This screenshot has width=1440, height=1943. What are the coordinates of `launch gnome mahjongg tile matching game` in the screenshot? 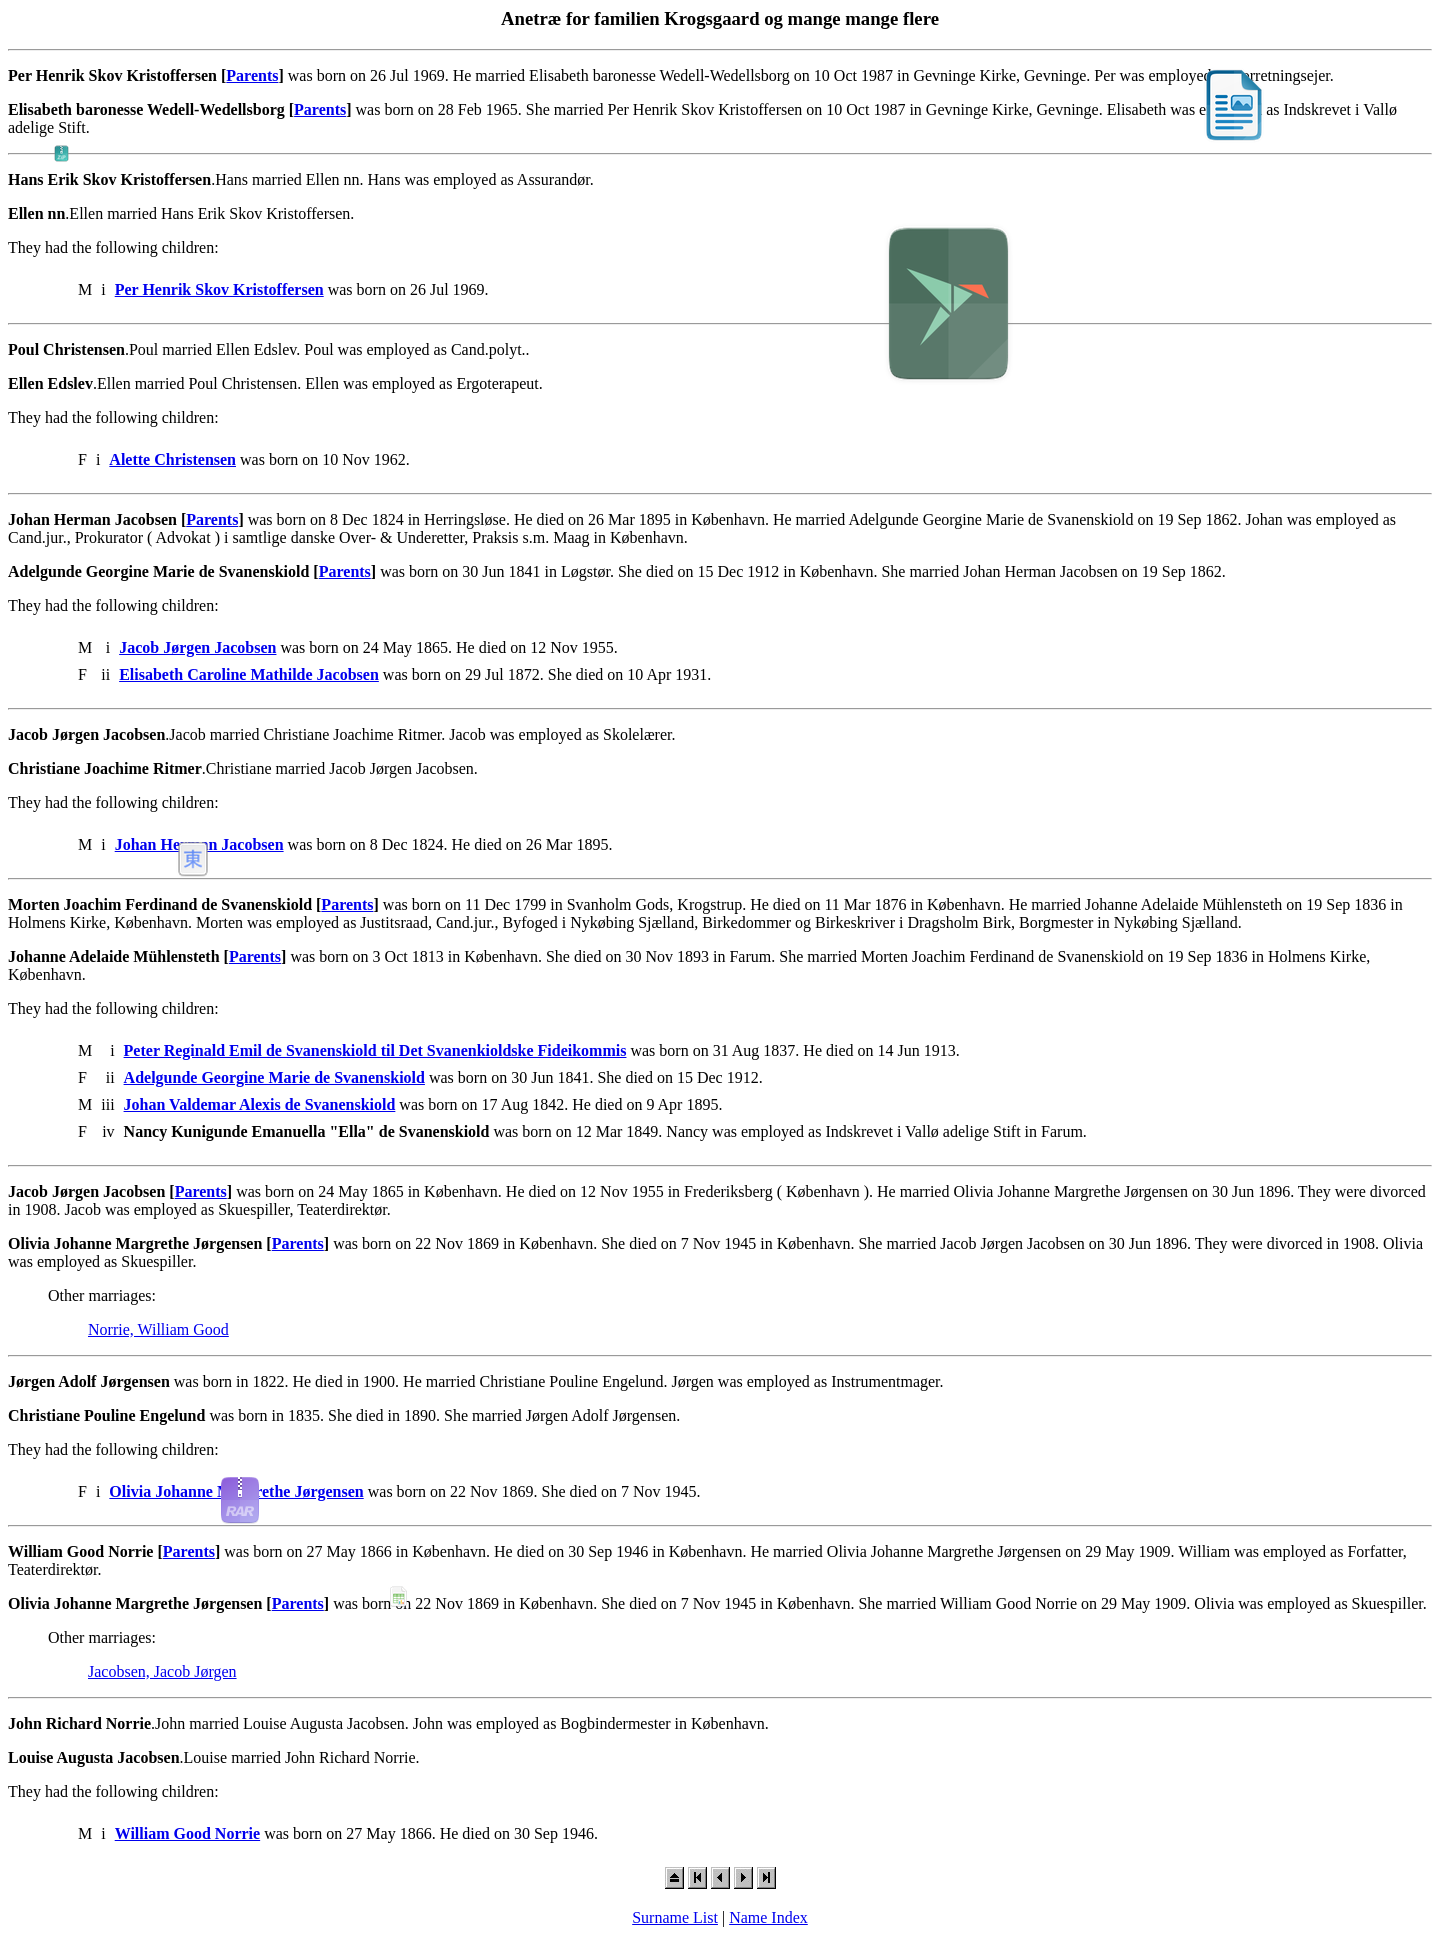 It's located at (193, 859).